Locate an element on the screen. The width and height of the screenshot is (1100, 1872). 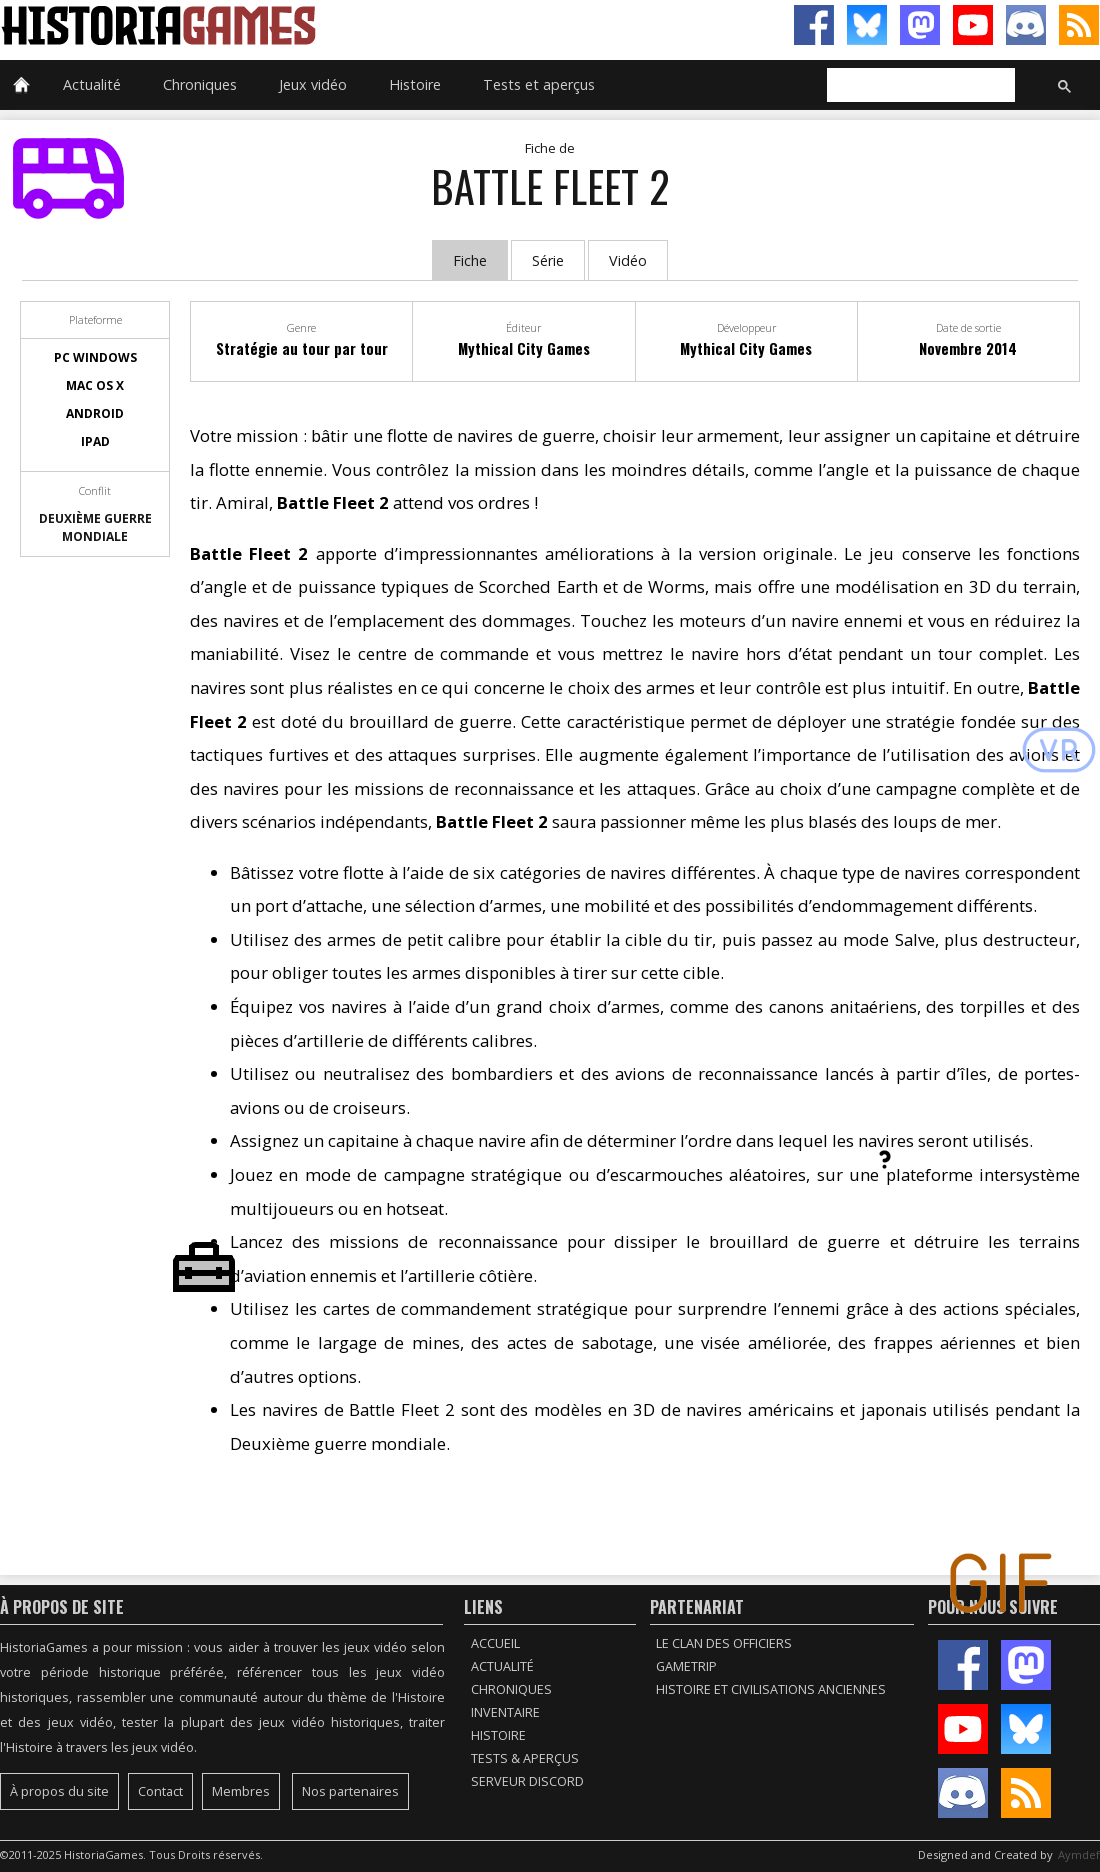
access home repair services is located at coordinates (204, 1267).